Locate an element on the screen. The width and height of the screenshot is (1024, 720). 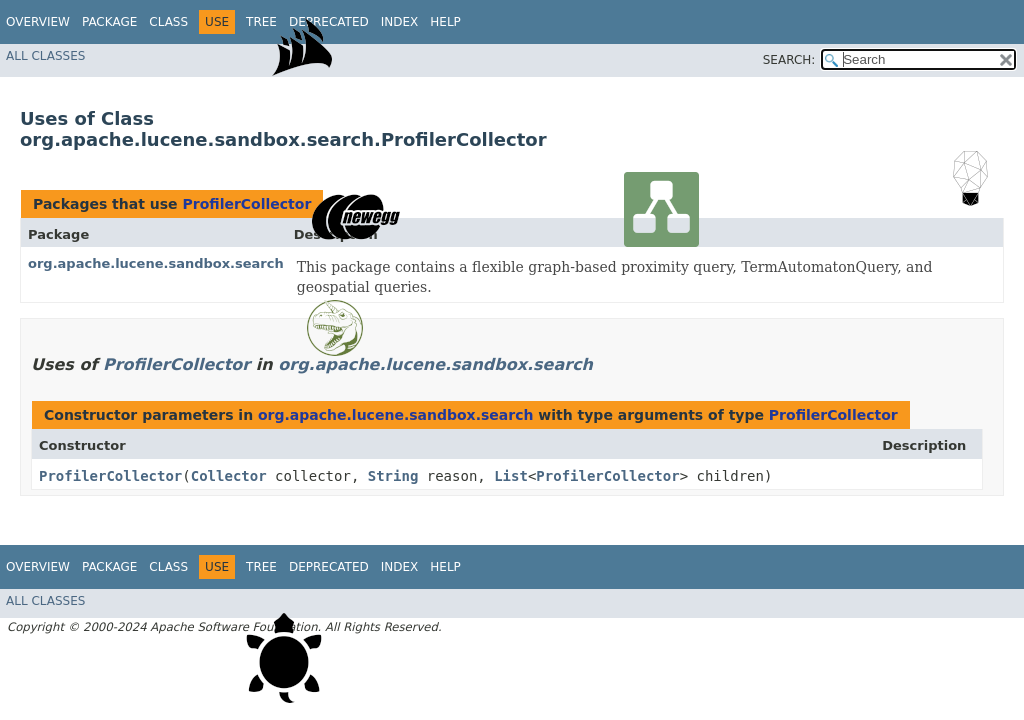
visit the newegg online store is located at coordinates (356, 217).